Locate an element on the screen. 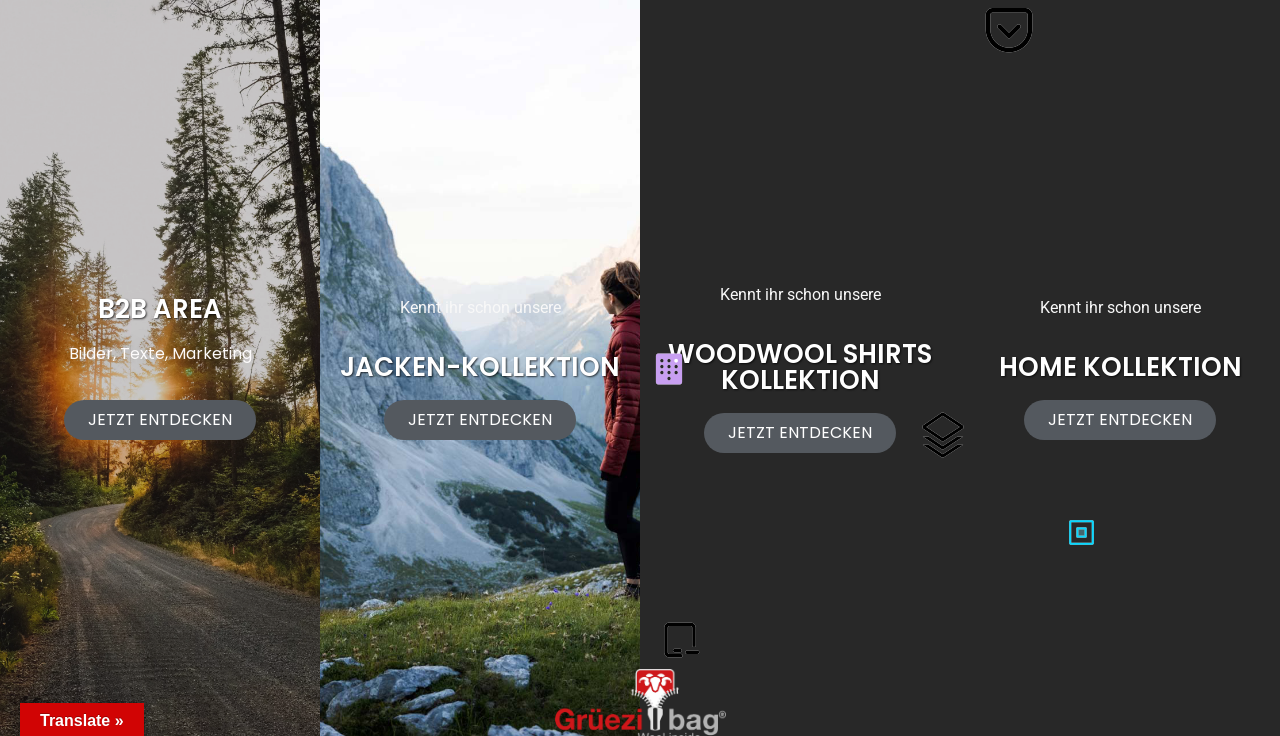 Image resolution: width=1280 pixels, height=736 pixels. remove an iPad from connected devices is located at coordinates (680, 640).